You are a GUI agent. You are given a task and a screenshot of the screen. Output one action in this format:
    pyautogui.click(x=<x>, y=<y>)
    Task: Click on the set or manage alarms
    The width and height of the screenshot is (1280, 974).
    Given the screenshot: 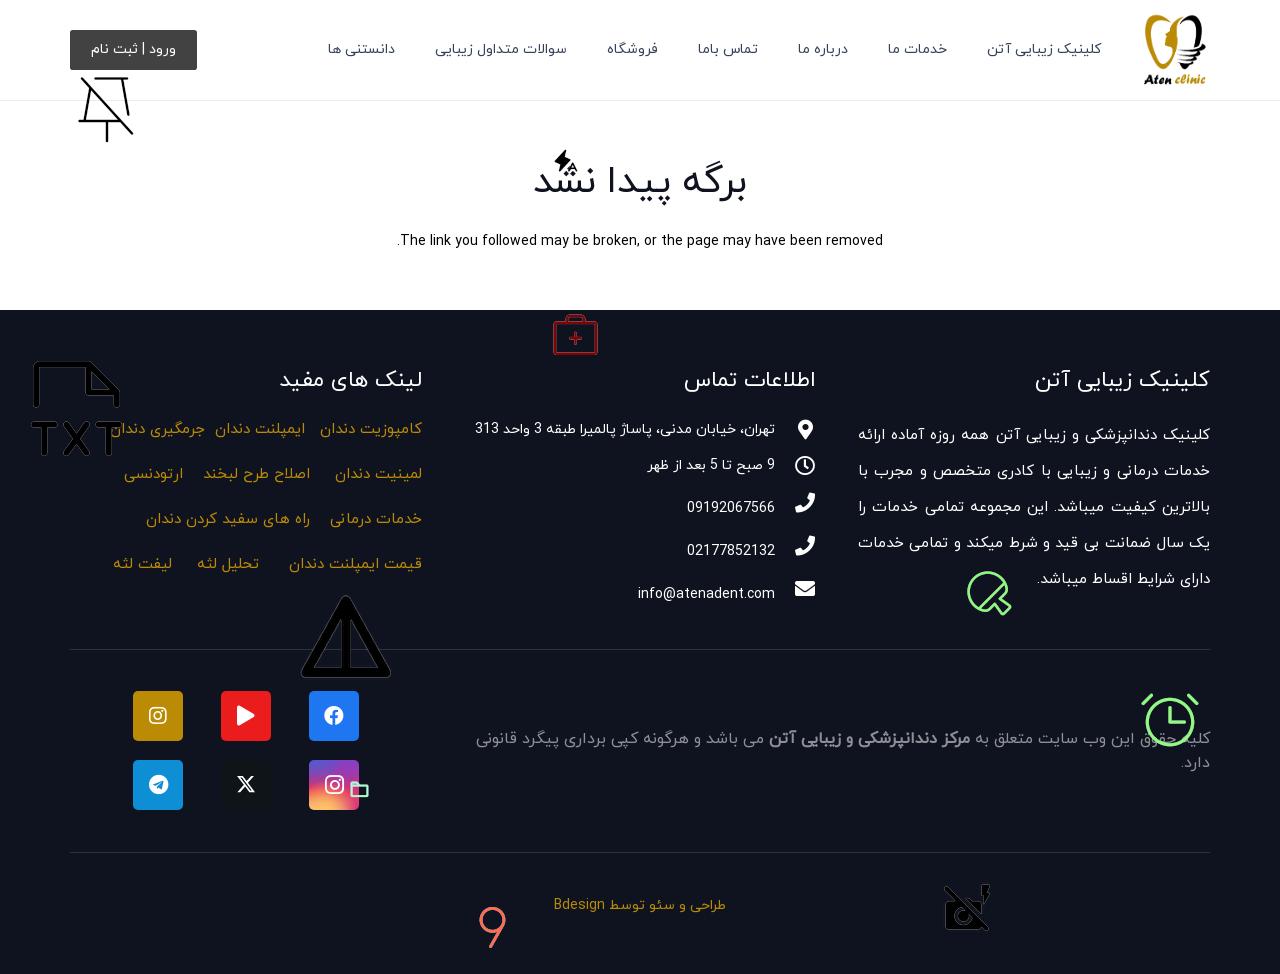 What is the action you would take?
    pyautogui.click(x=1170, y=720)
    